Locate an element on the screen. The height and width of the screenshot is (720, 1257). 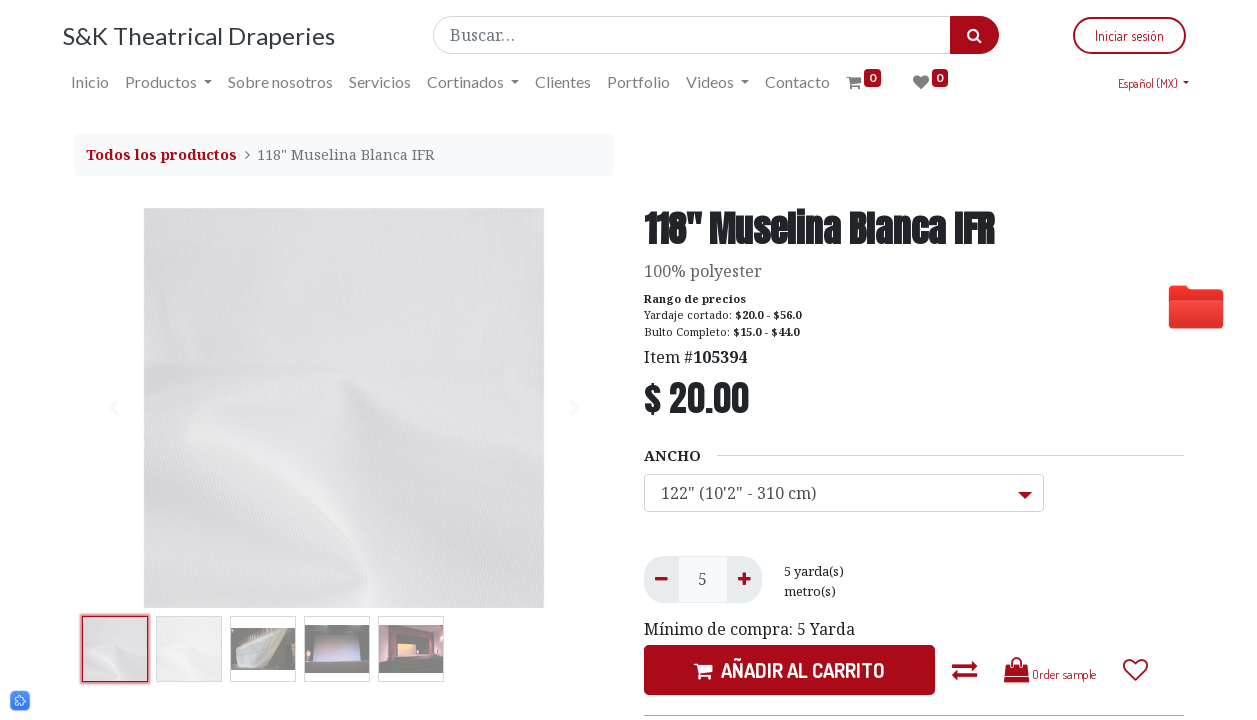
open folder containing files is located at coordinates (1196, 307).